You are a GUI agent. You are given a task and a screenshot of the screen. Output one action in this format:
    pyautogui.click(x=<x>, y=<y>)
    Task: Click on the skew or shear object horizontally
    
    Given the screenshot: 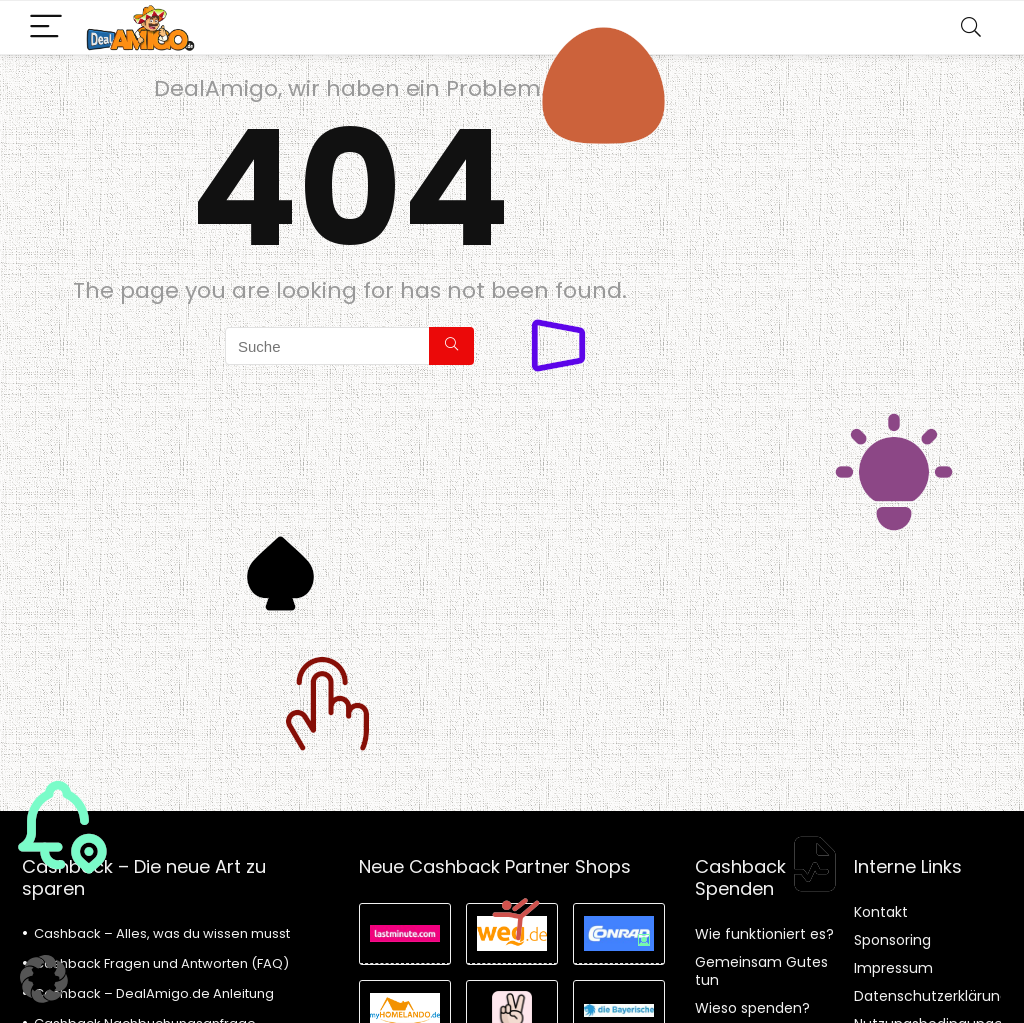 What is the action you would take?
    pyautogui.click(x=558, y=345)
    